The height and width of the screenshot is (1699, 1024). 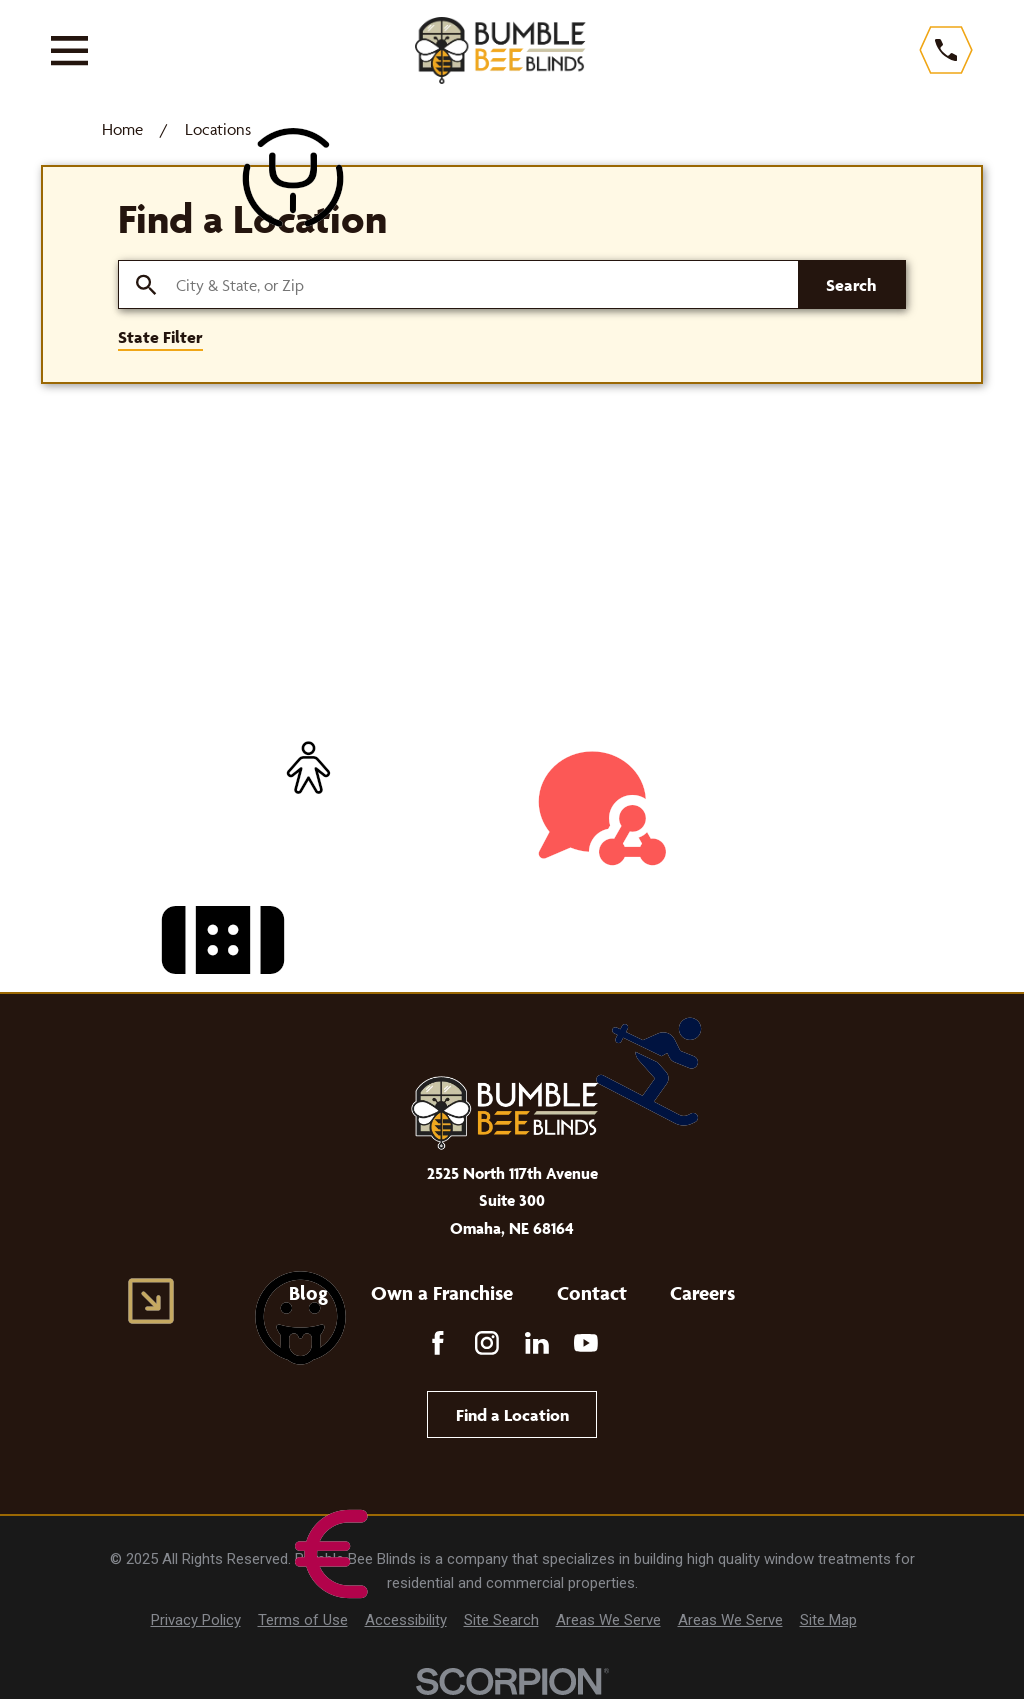 I want to click on view your profile, so click(x=308, y=768).